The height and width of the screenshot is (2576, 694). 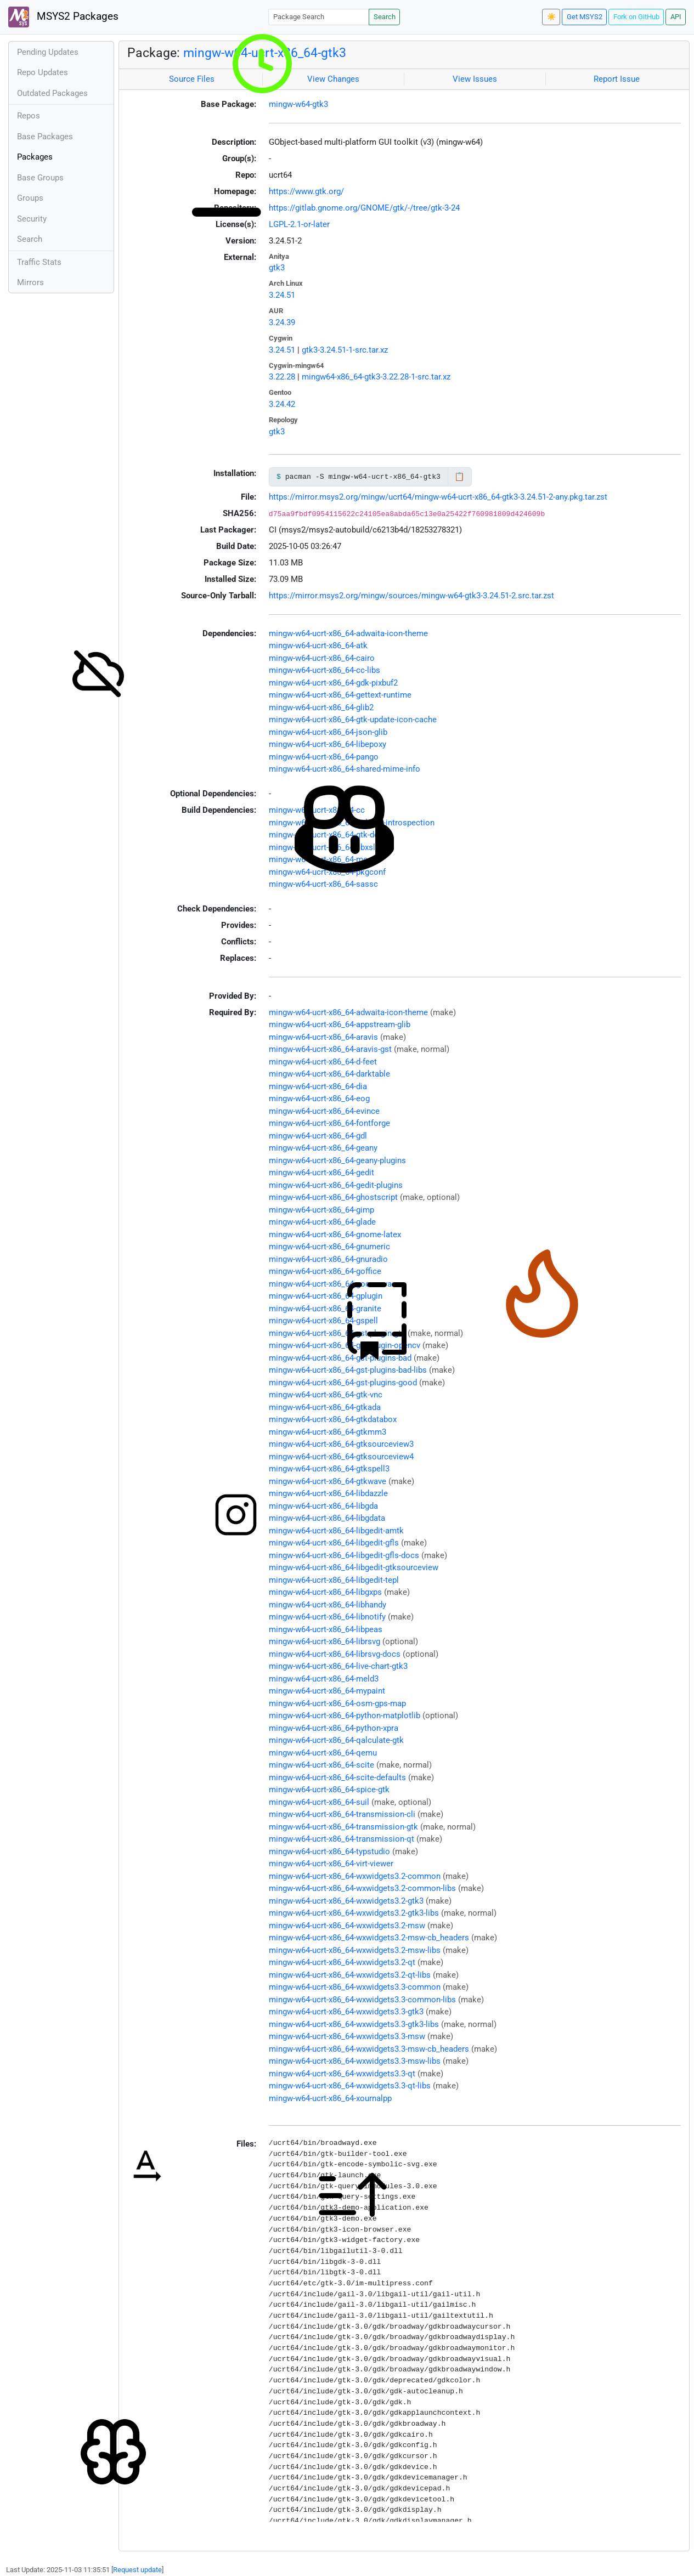 I want to click on open Instagram app, so click(x=236, y=1515).